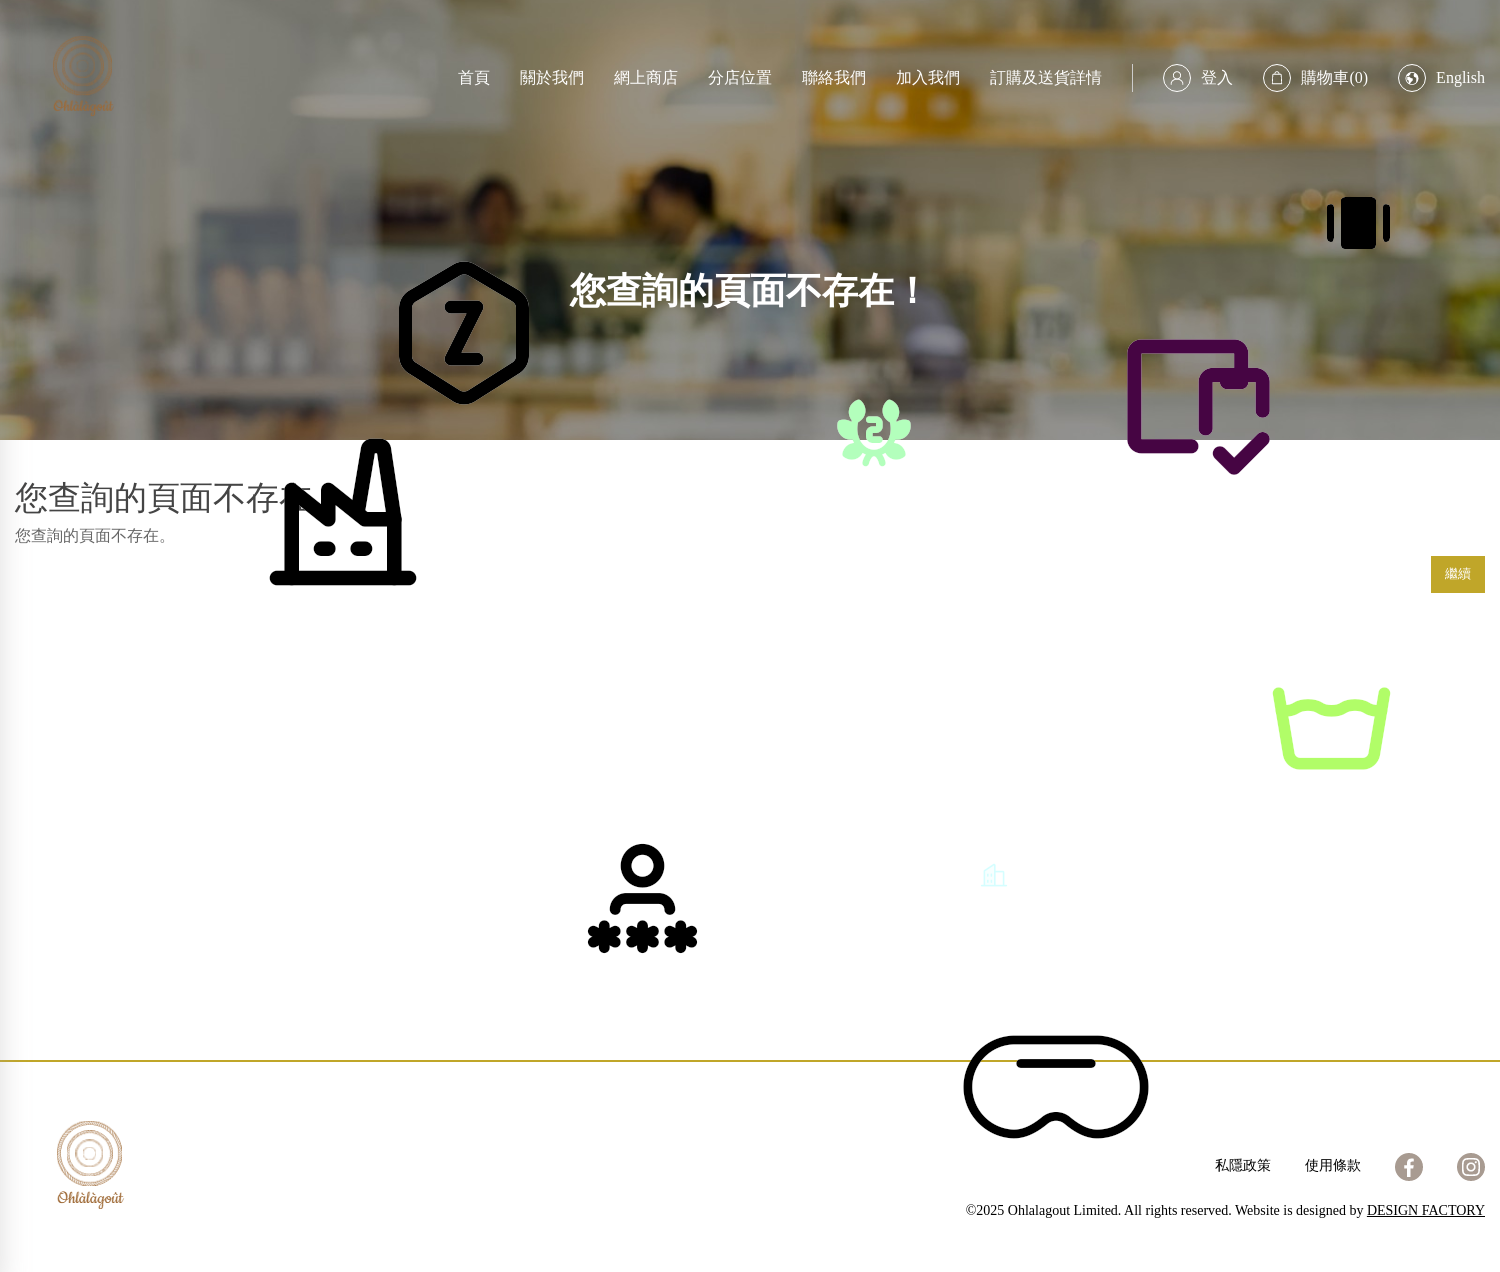 The height and width of the screenshot is (1272, 1500). Describe the element at coordinates (994, 876) in the screenshot. I see `view nearby buildings or properties` at that location.